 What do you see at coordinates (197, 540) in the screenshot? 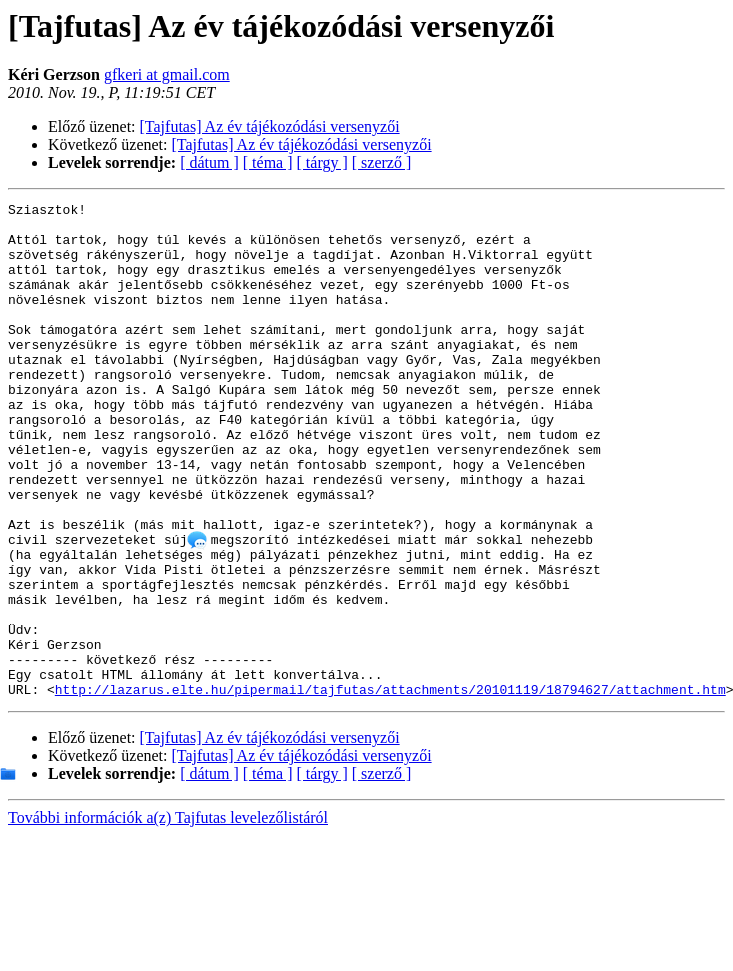
I see `open messages preferences or settings` at bounding box center [197, 540].